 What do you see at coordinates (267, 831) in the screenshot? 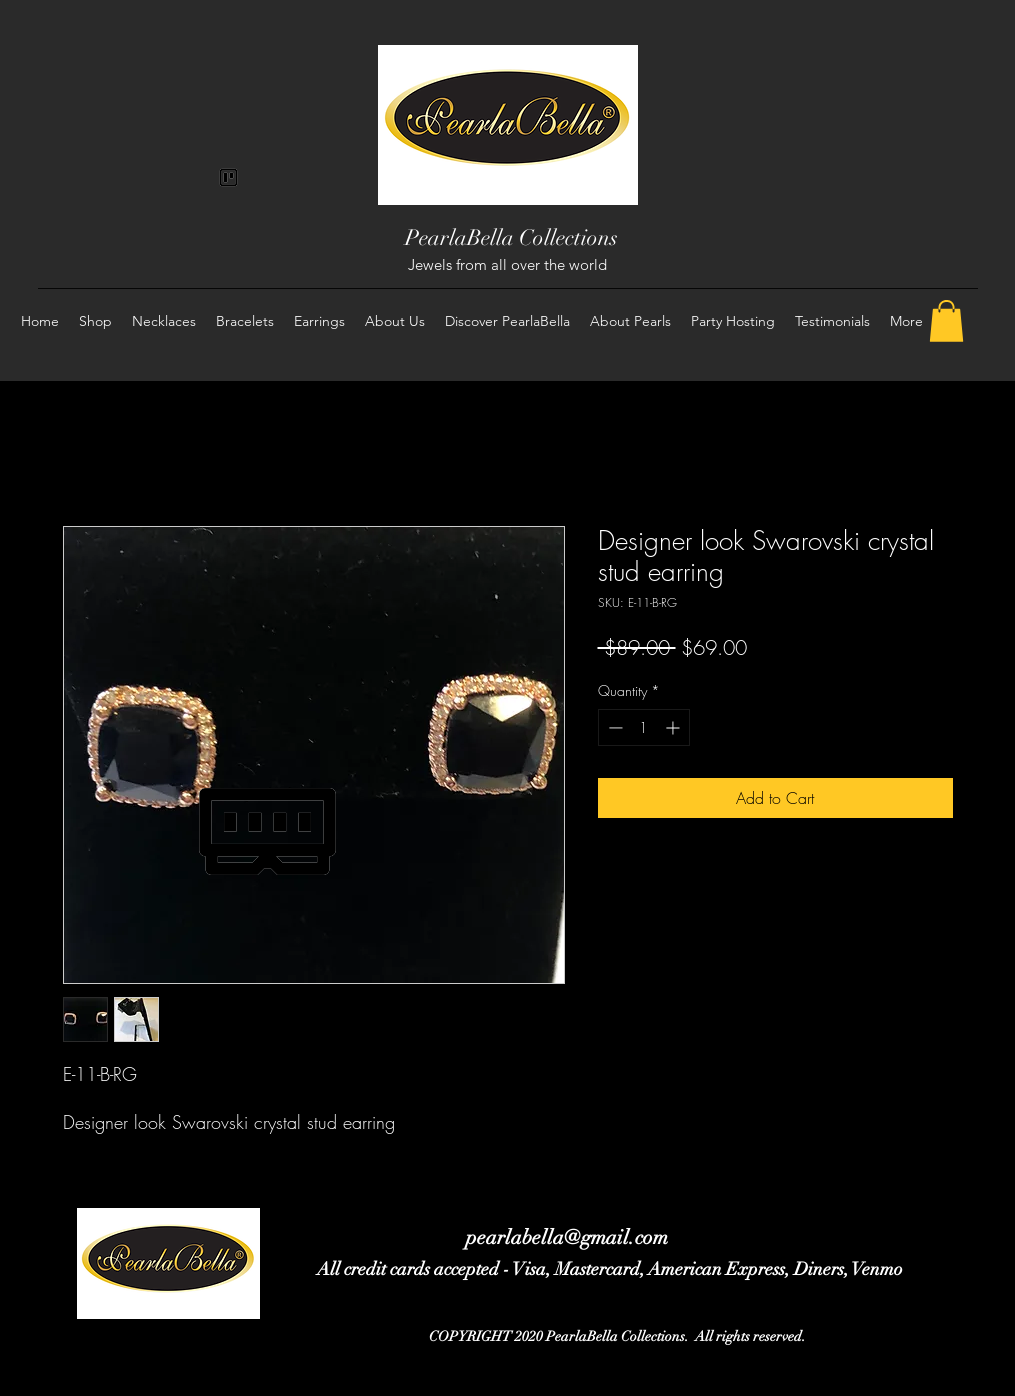
I see `view system RAM or memory status` at bounding box center [267, 831].